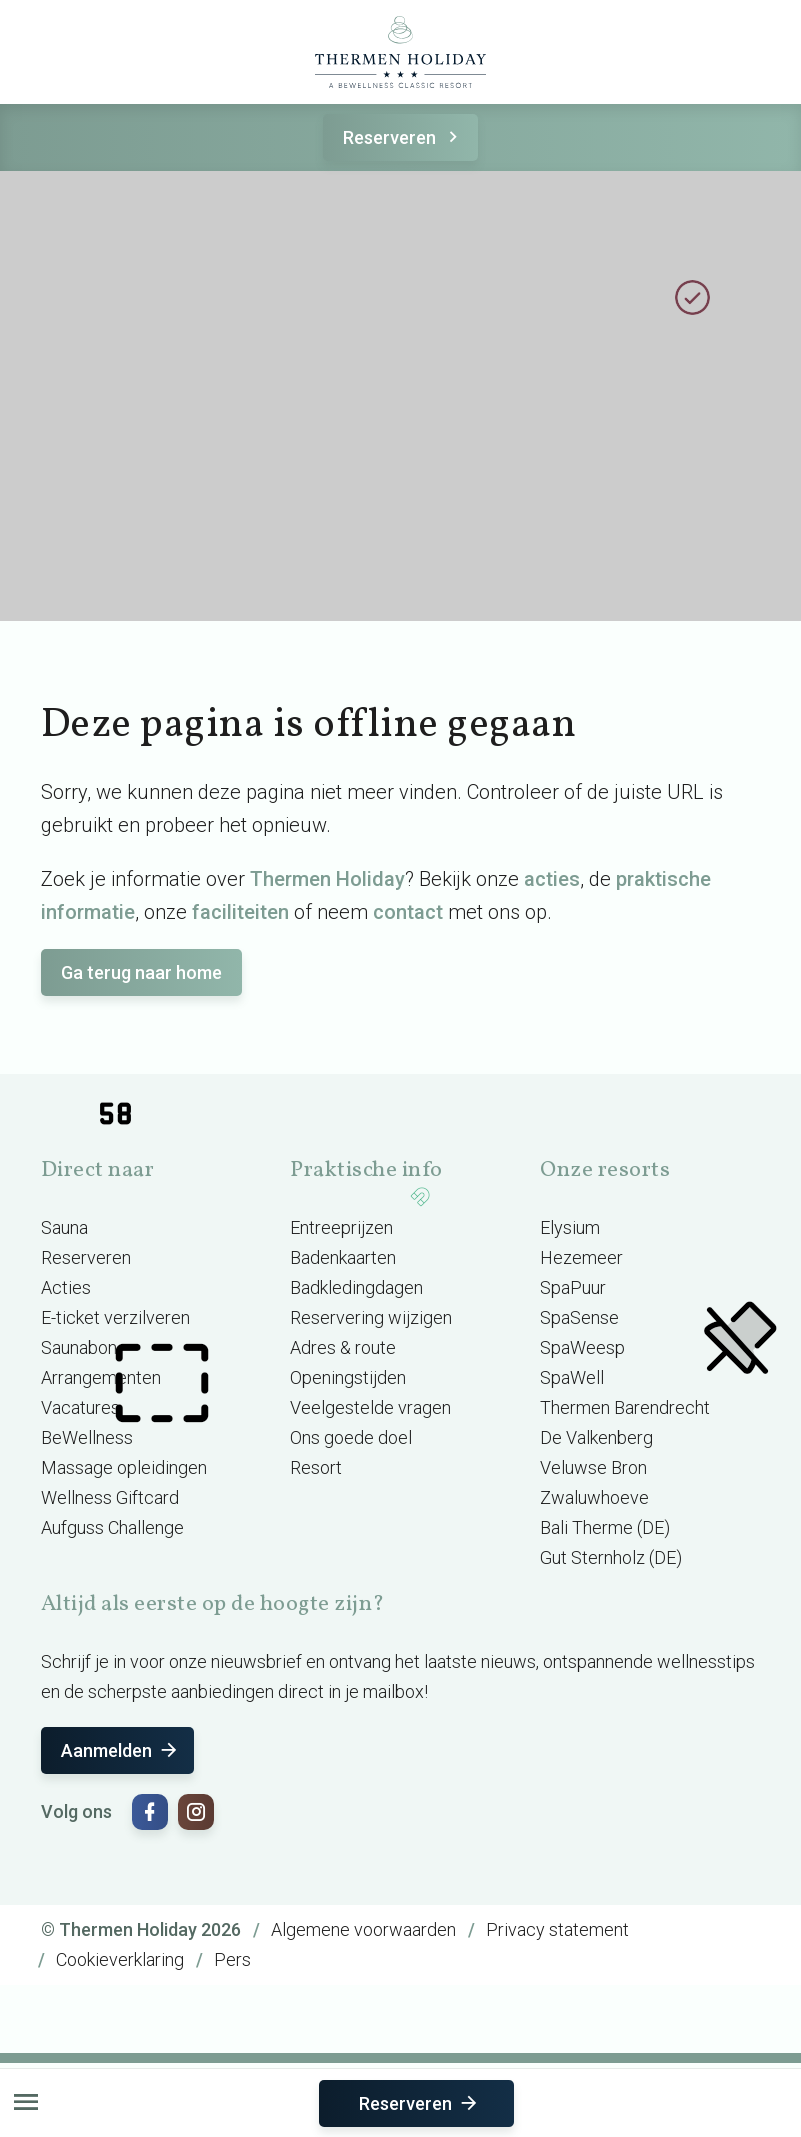  What do you see at coordinates (420, 1196) in the screenshot?
I see `attract or pull related items together` at bounding box center [420, 1196].